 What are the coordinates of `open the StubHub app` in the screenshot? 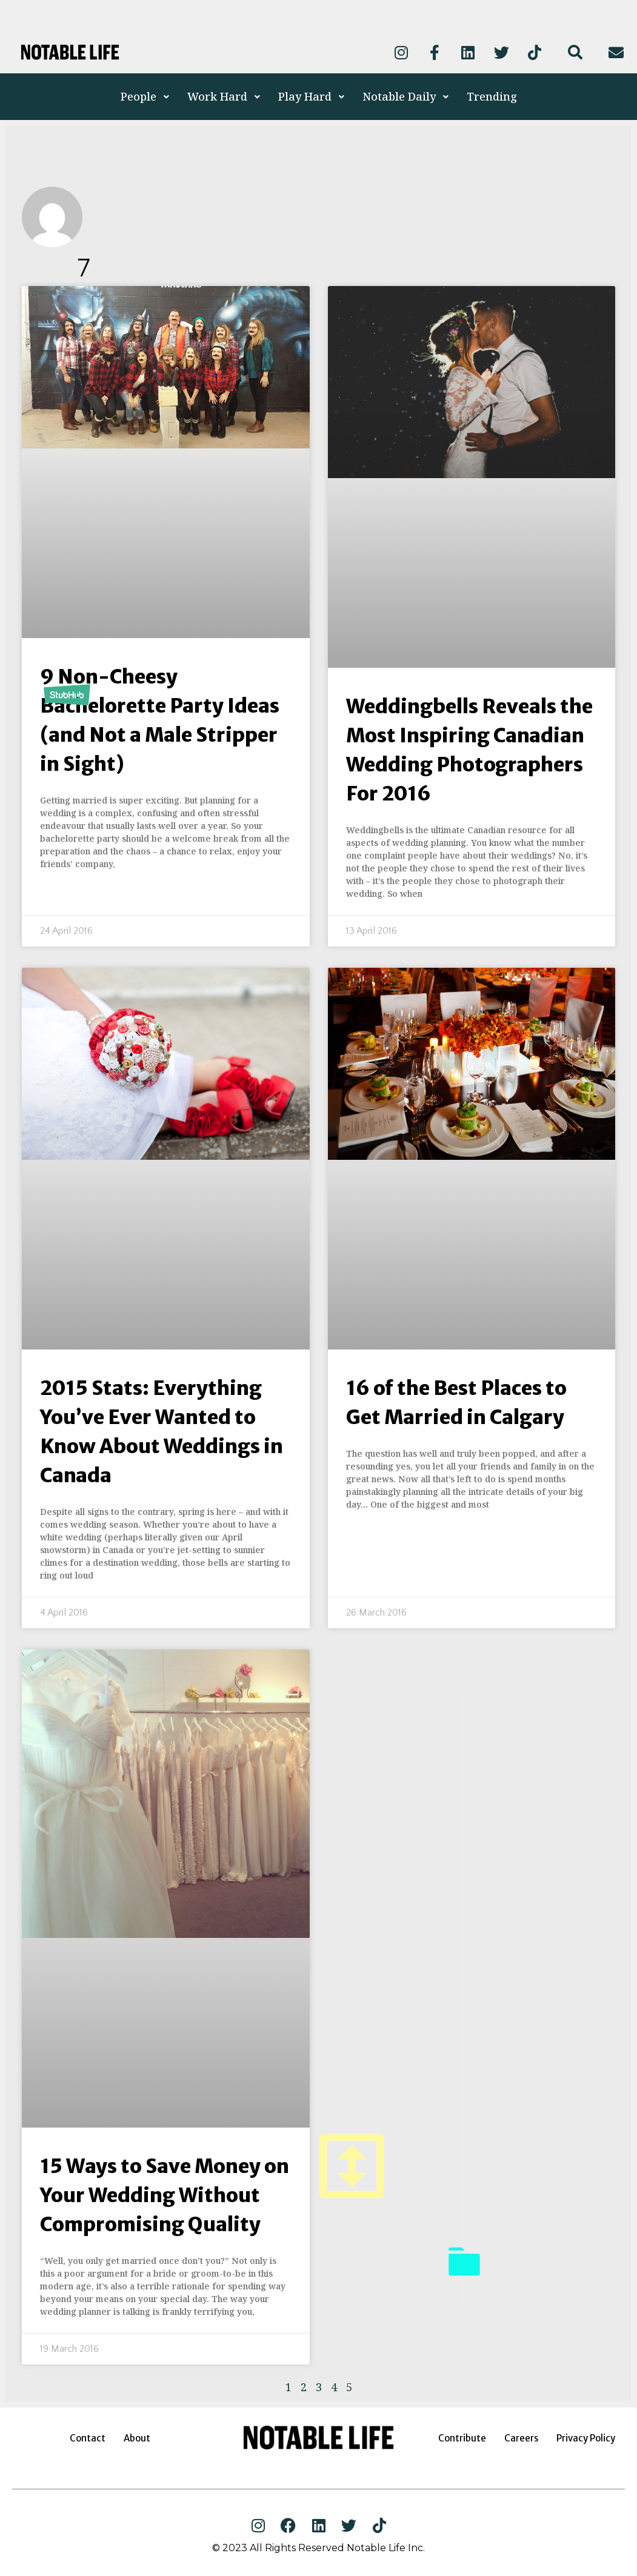 It's located at (67, 694).